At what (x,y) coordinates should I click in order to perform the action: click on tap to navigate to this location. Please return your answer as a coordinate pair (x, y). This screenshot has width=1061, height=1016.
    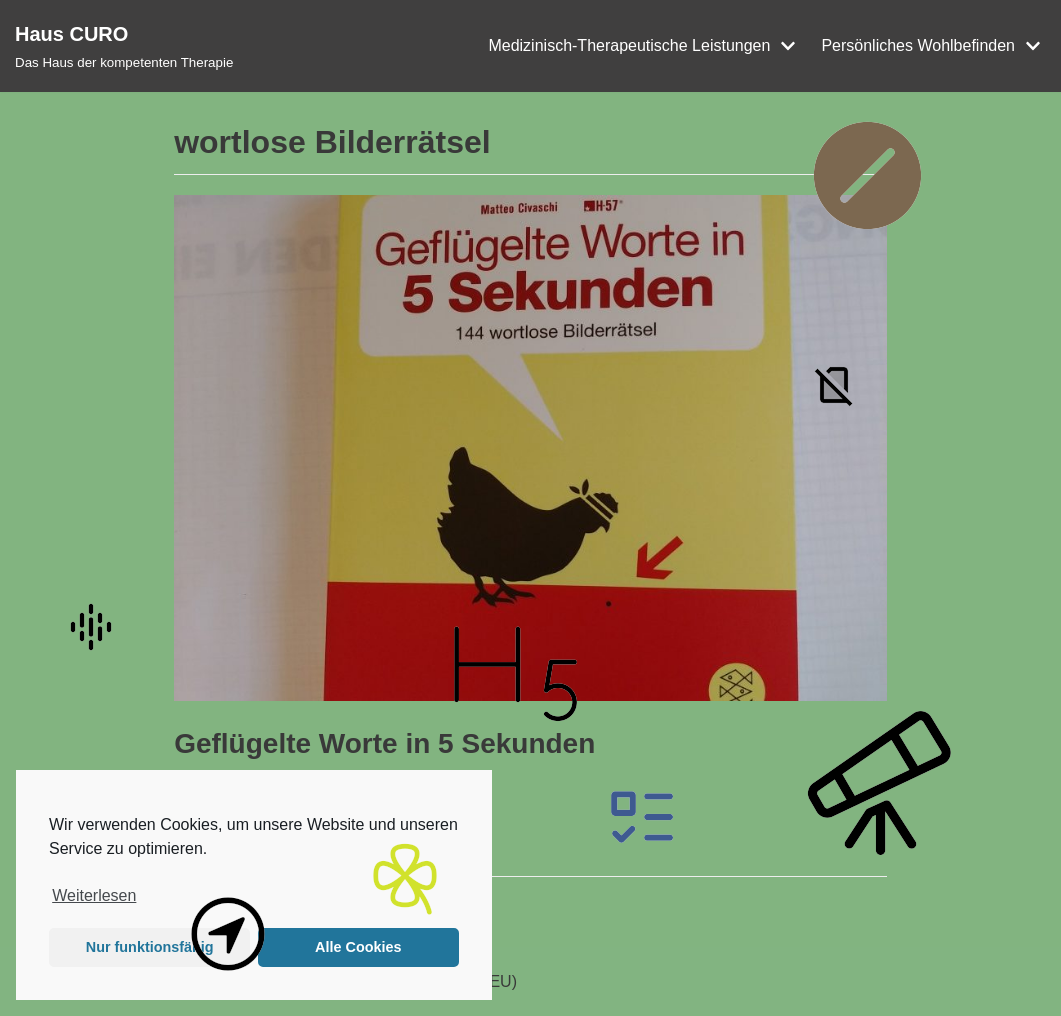
    Looking at the image, I should click on (228, 934).